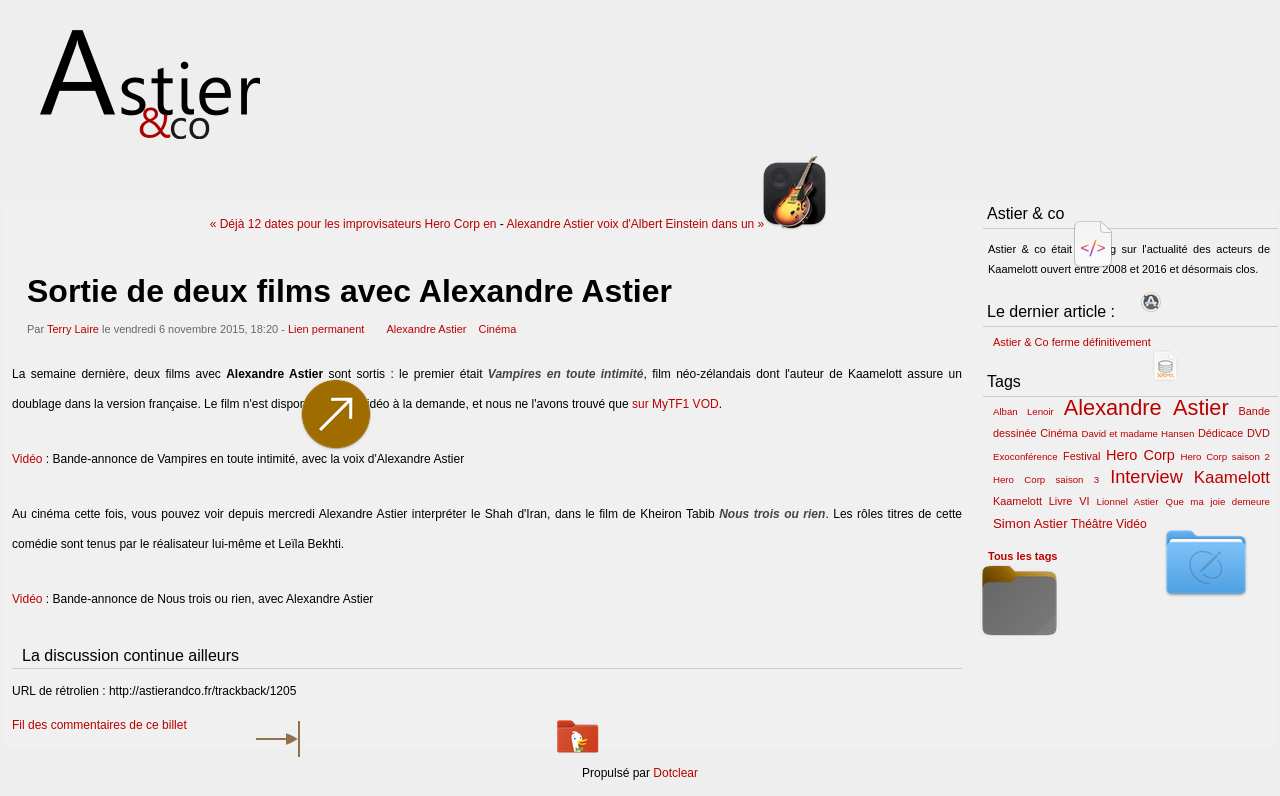 This screenshot has width=1280, height=796. What do you see at coordinates (1165, 365) in the screenshot?
I see `a yaml configuration file` at bounding box center [1165, 365].